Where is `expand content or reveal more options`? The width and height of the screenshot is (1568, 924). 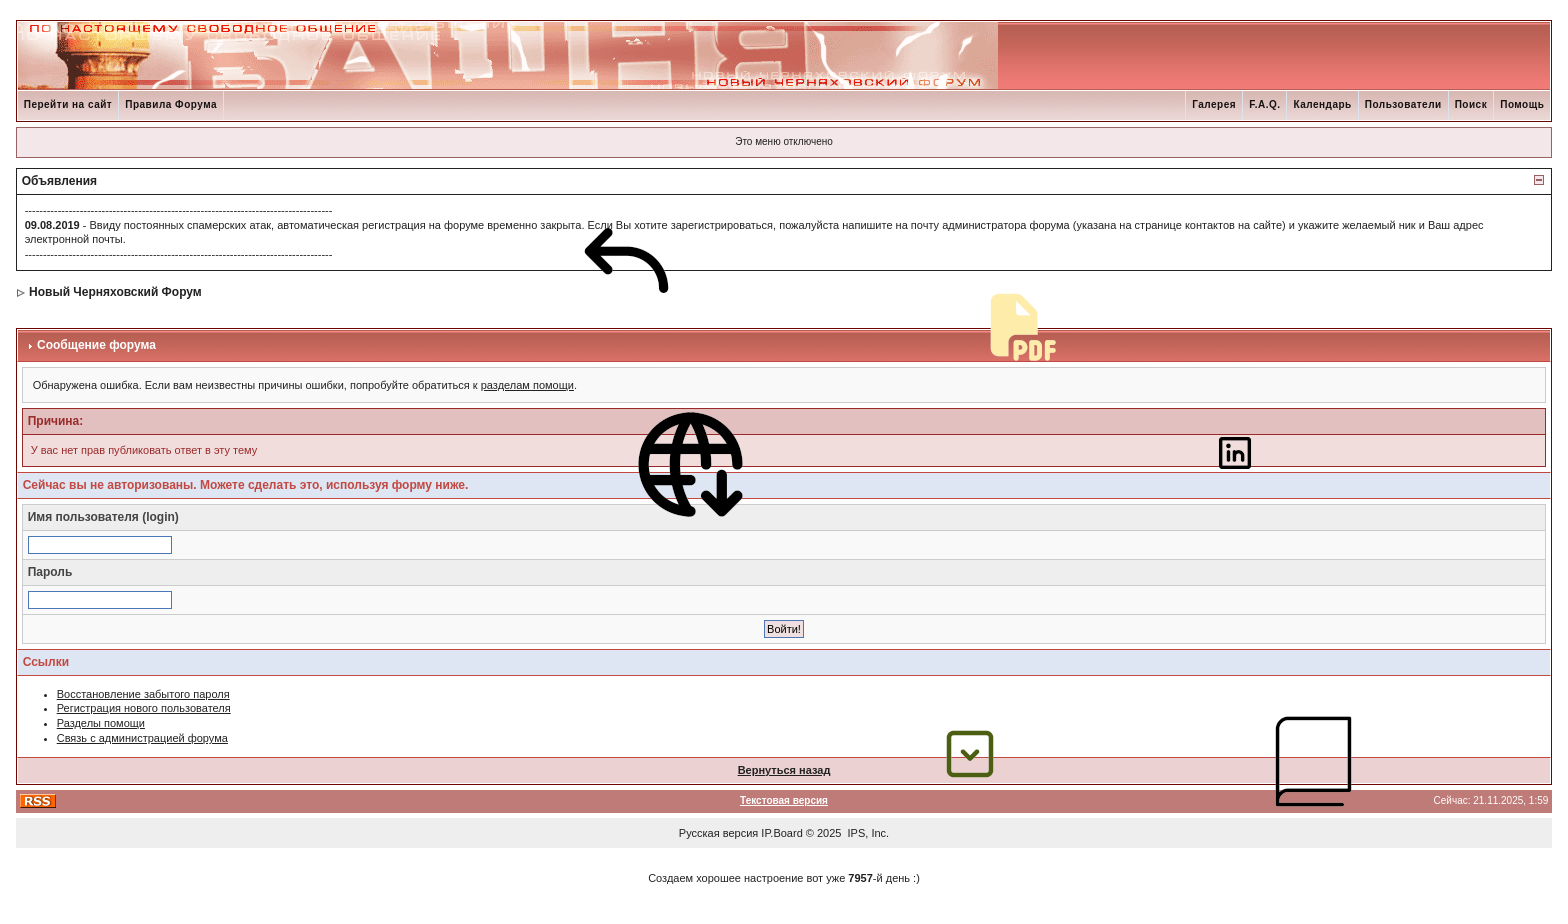
expand content or reveal more options is located at coordinates (970, 754).